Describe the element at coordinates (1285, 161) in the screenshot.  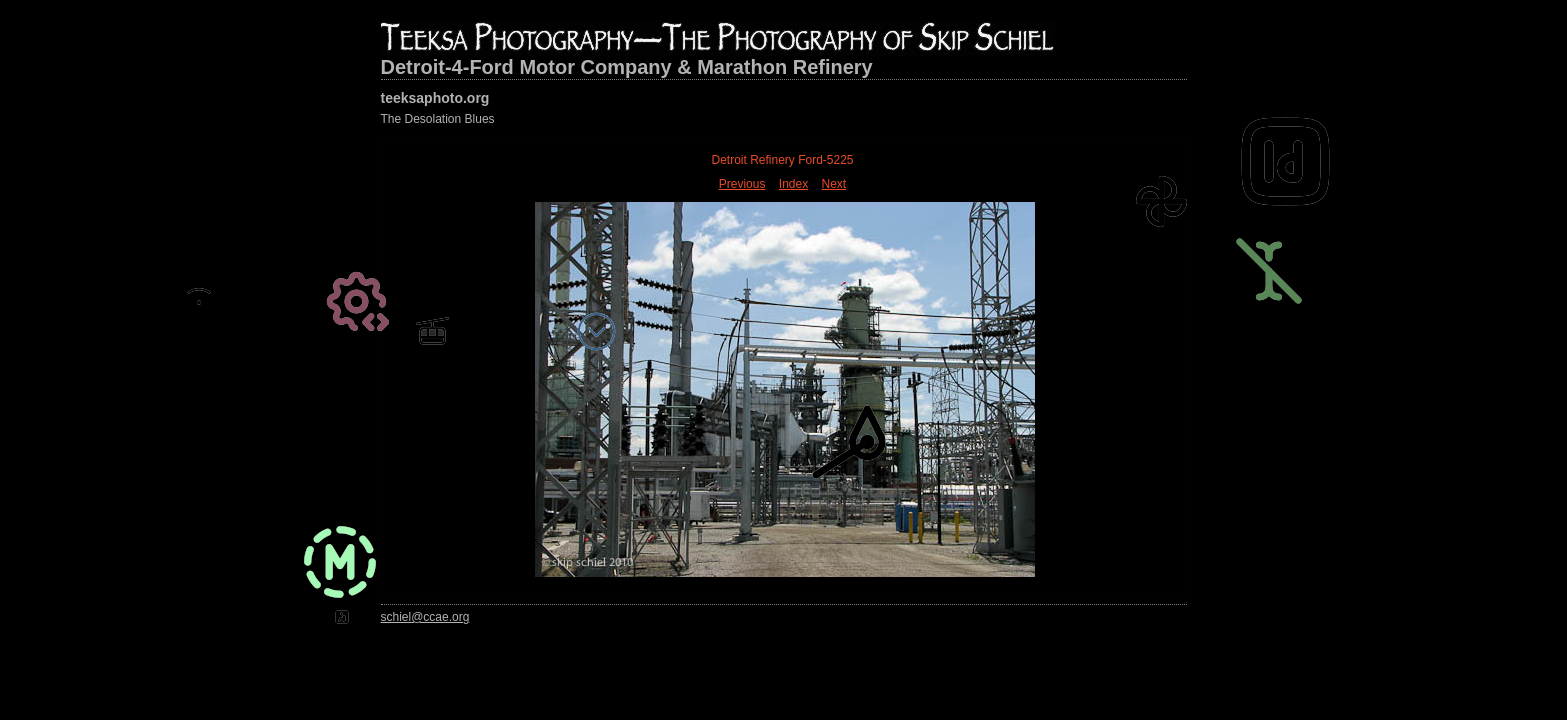
I see `open Adobe InDesign` at that location.